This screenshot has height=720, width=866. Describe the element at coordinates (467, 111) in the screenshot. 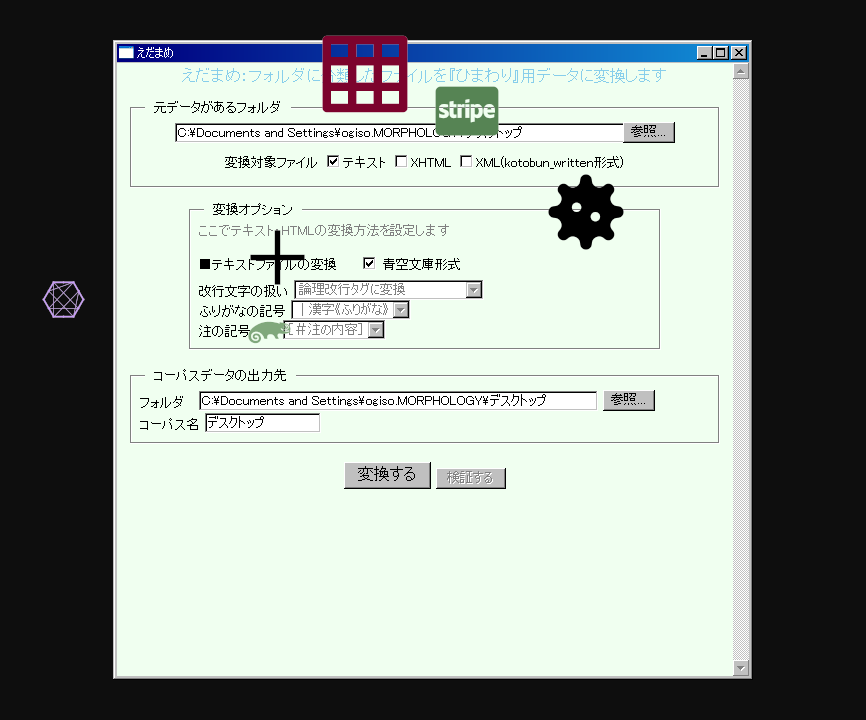

I see `pay with Stripe` at that location.